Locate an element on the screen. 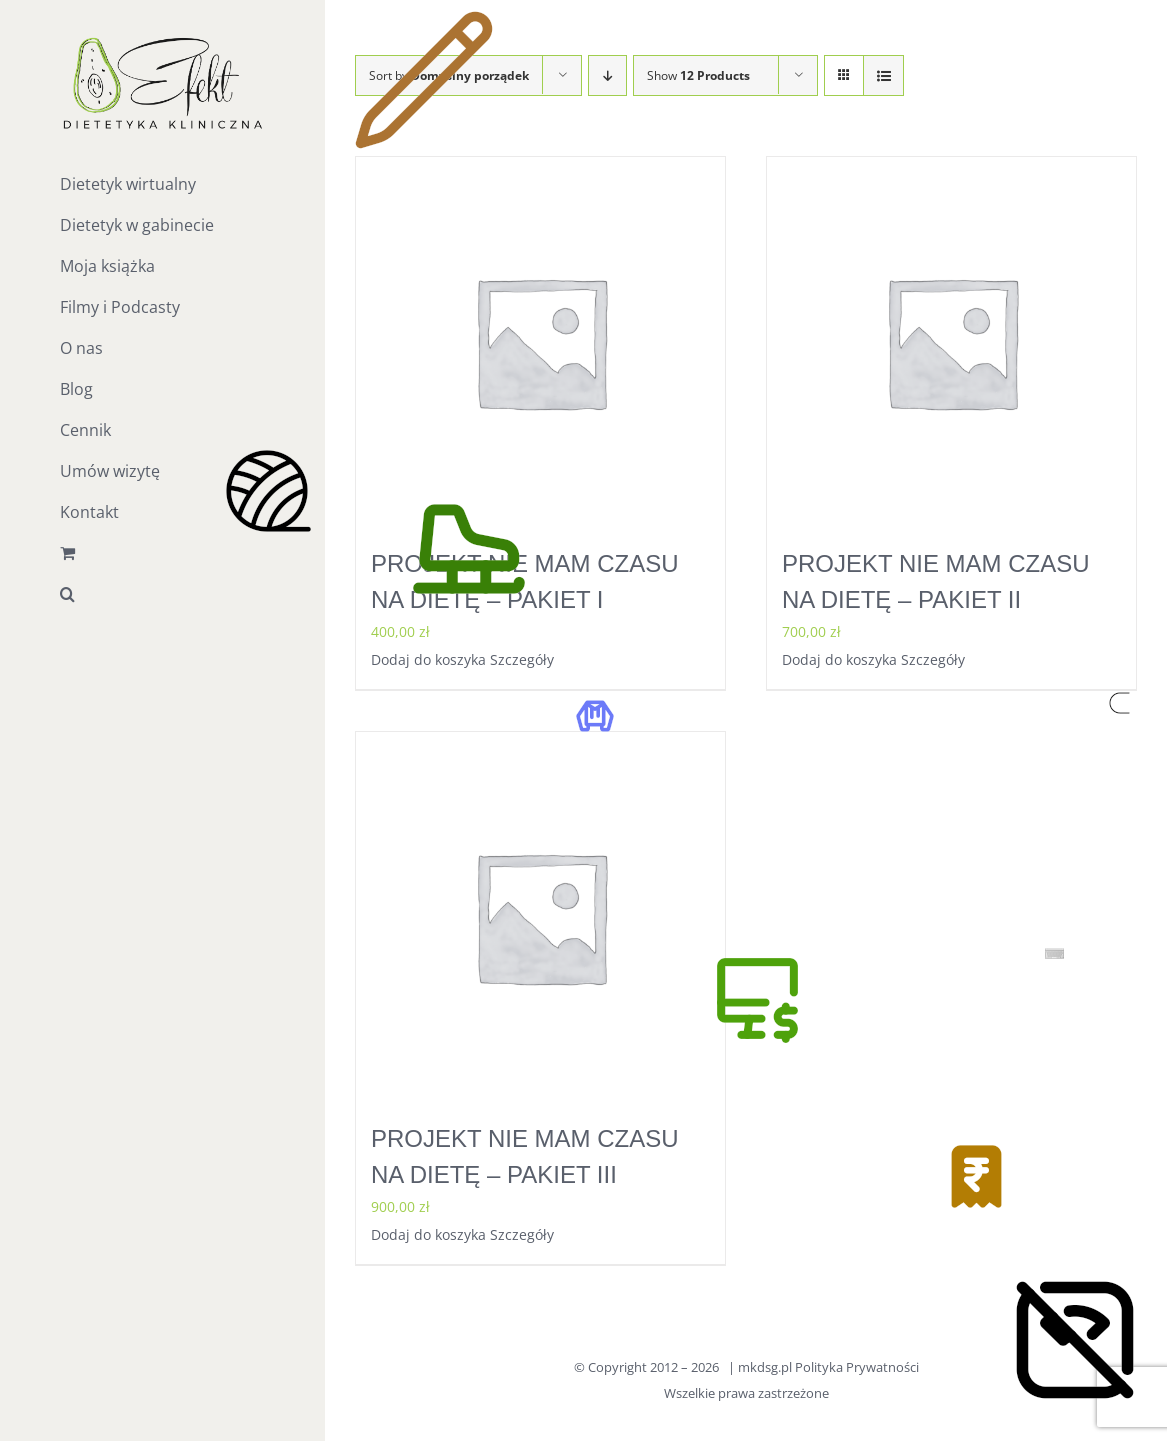 Image resolution: width=1167 pixels, height=1441 pixels. view billing or payment on desktop is located at coordinates (757, 998).